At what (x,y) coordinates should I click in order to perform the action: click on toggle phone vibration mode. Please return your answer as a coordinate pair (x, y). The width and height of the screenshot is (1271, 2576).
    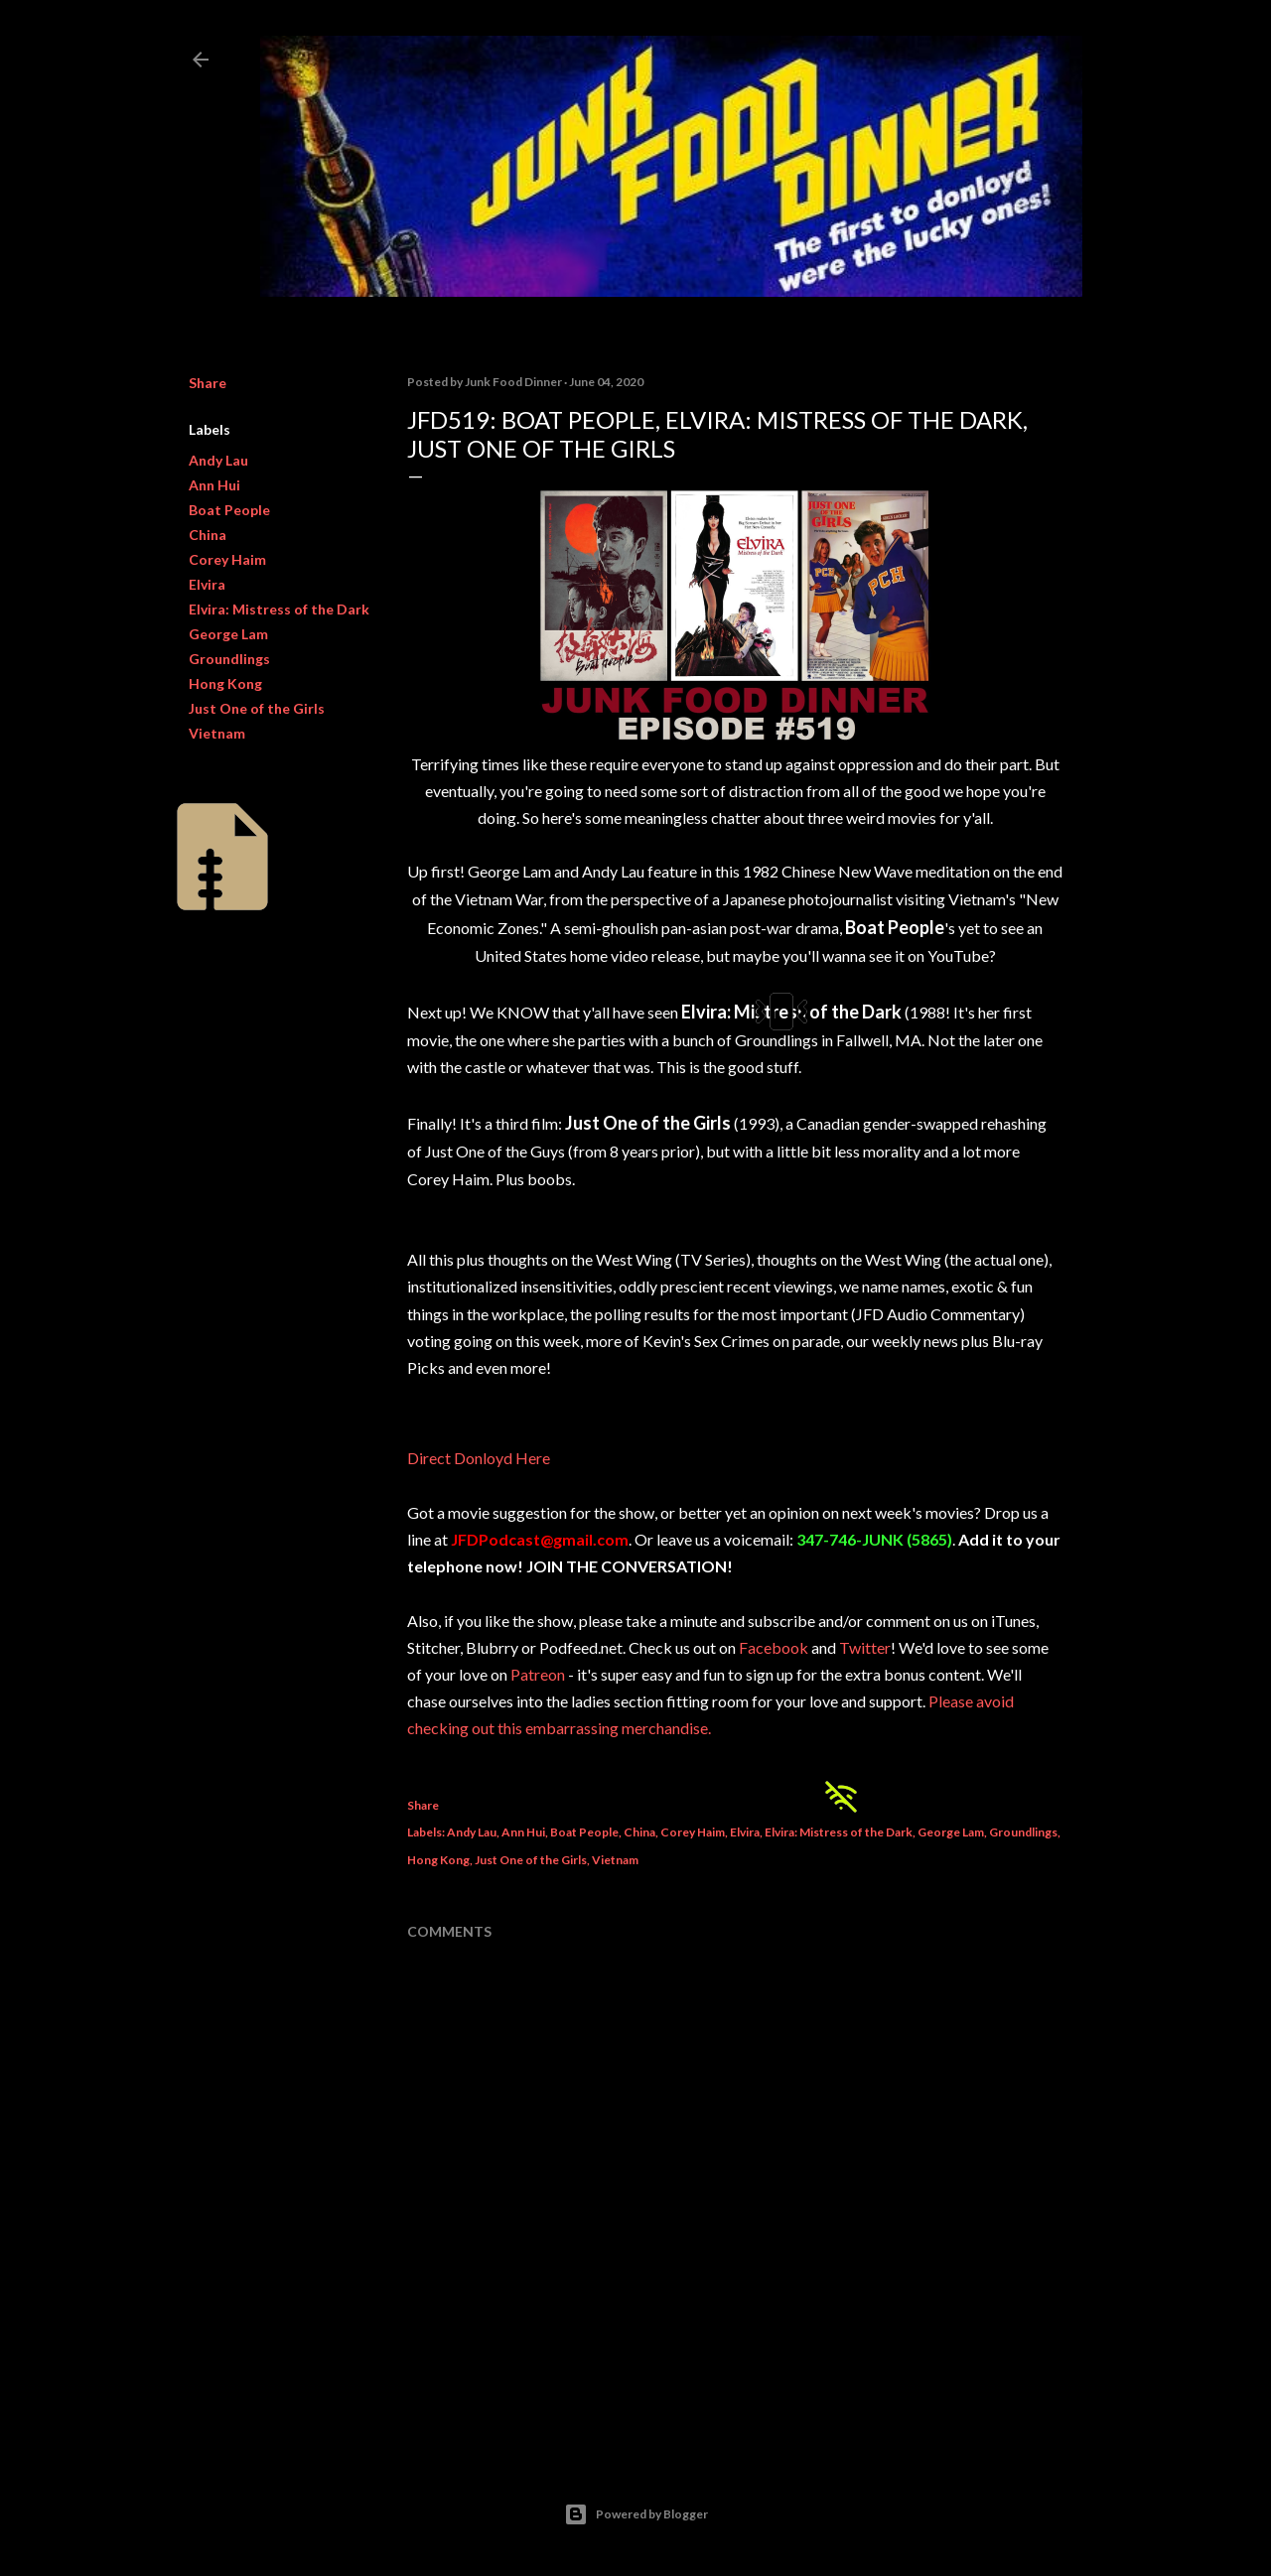
    Looking at the image, I should click on (781, 1012).